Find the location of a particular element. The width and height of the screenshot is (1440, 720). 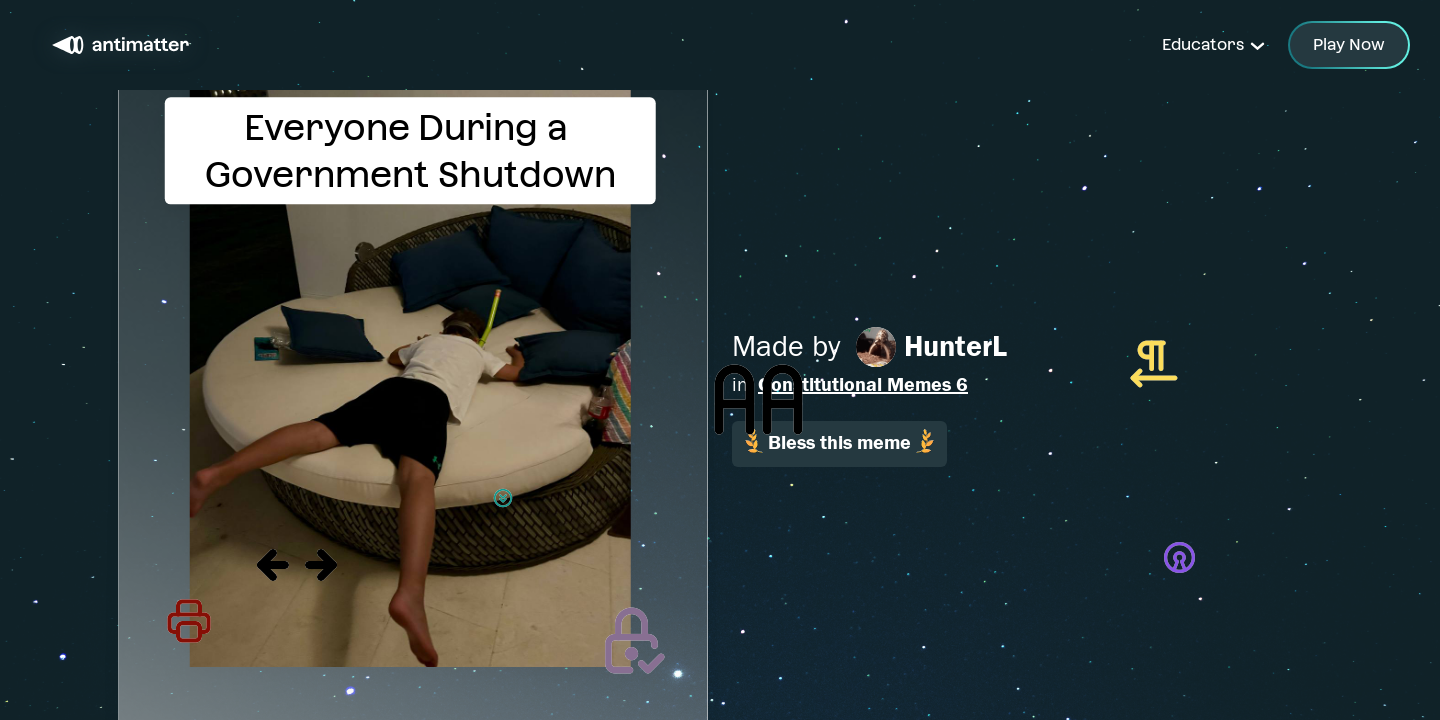

indicates secure or verified connection is located at coordinates (631, 640).